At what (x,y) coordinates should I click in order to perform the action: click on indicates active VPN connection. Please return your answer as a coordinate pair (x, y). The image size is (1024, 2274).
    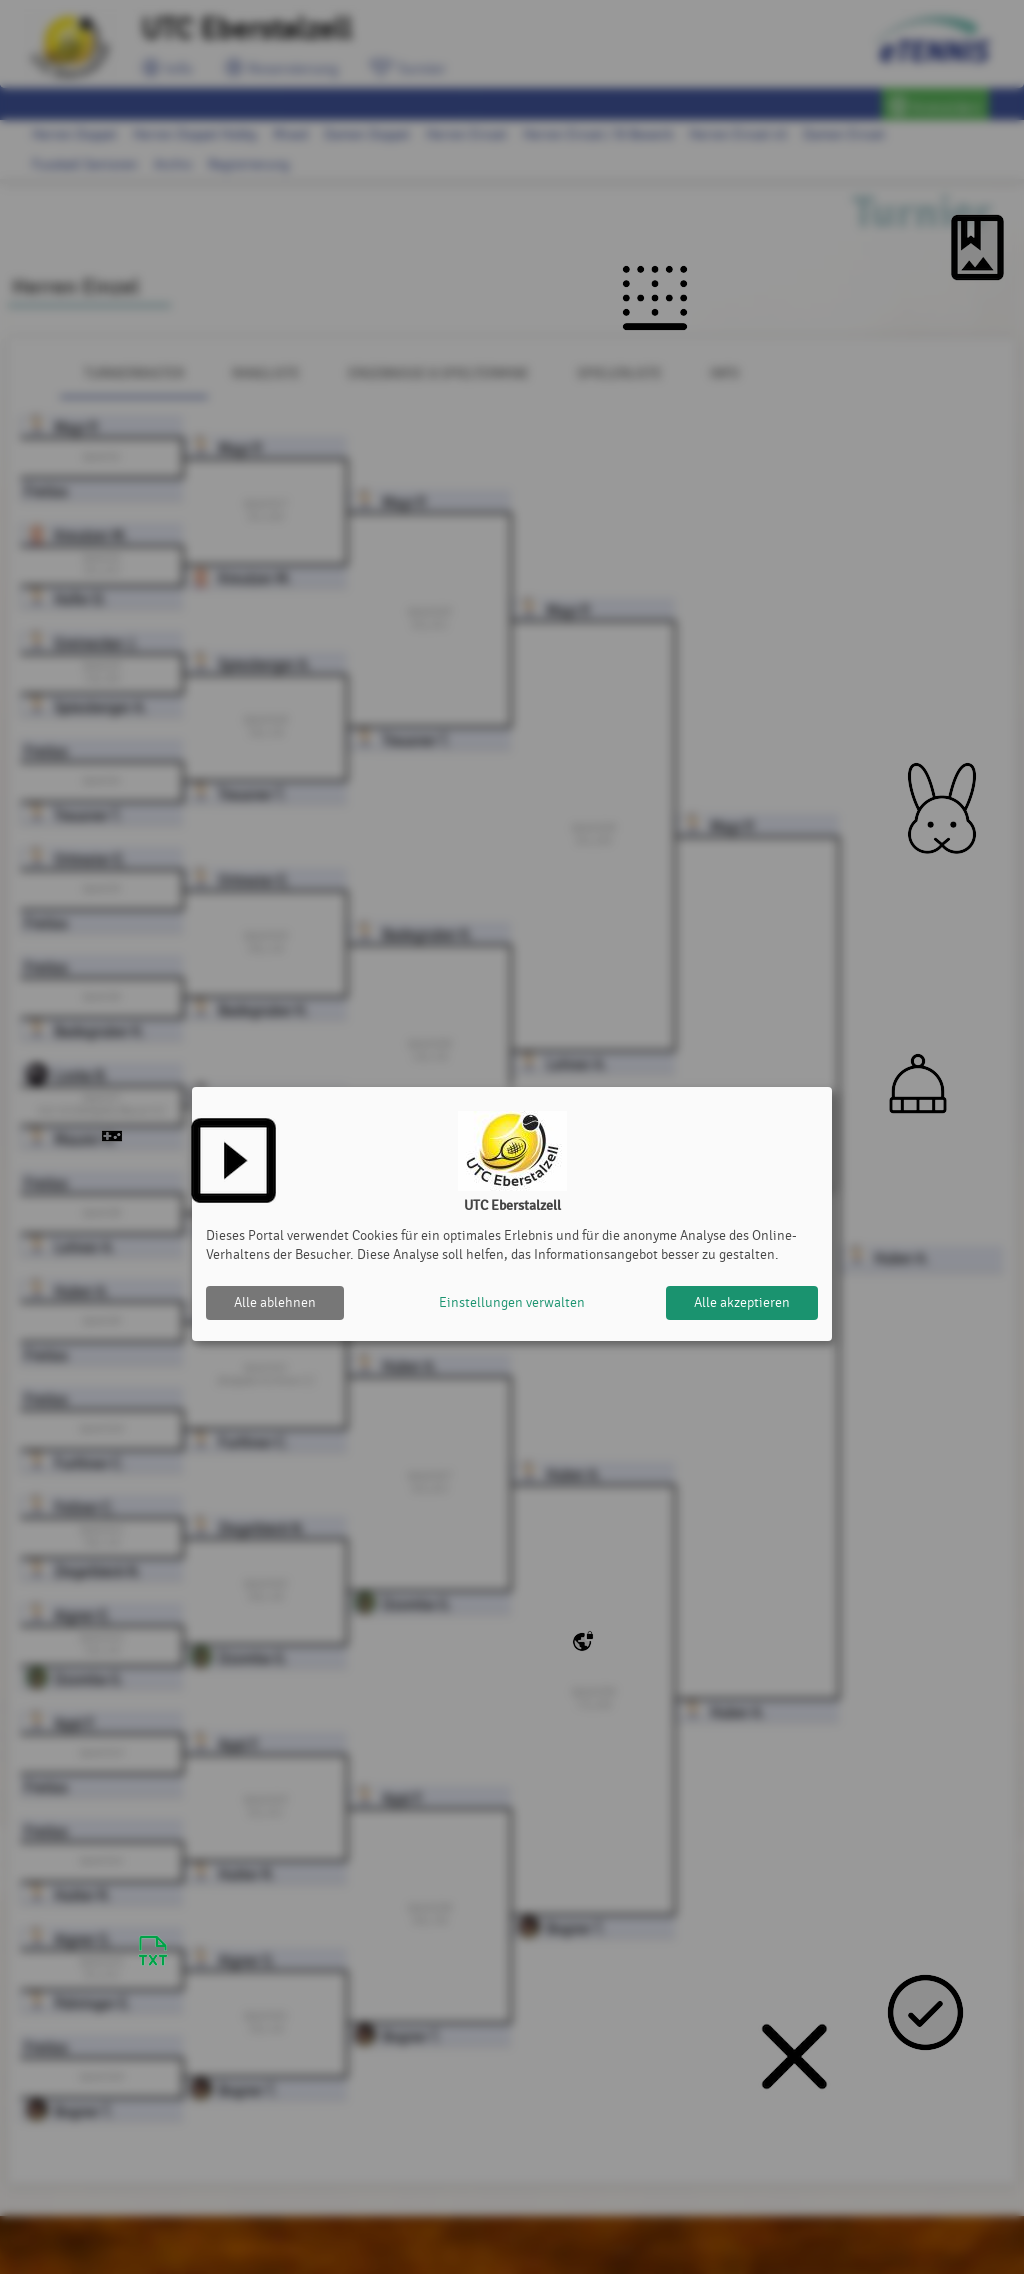
    Looking at the image, I should click on (583, 1641).